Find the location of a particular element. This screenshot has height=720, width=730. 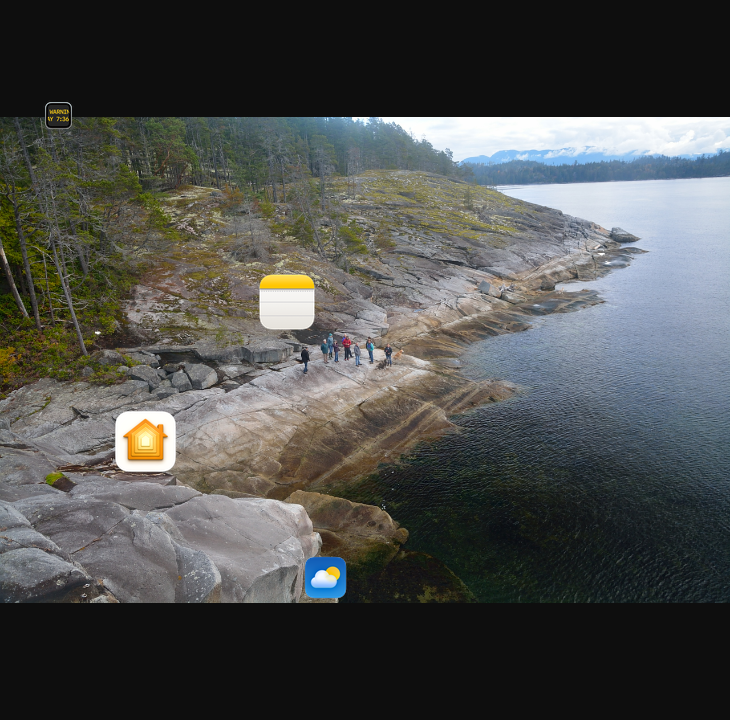

open the weather app is located at coordinates (325, 577).